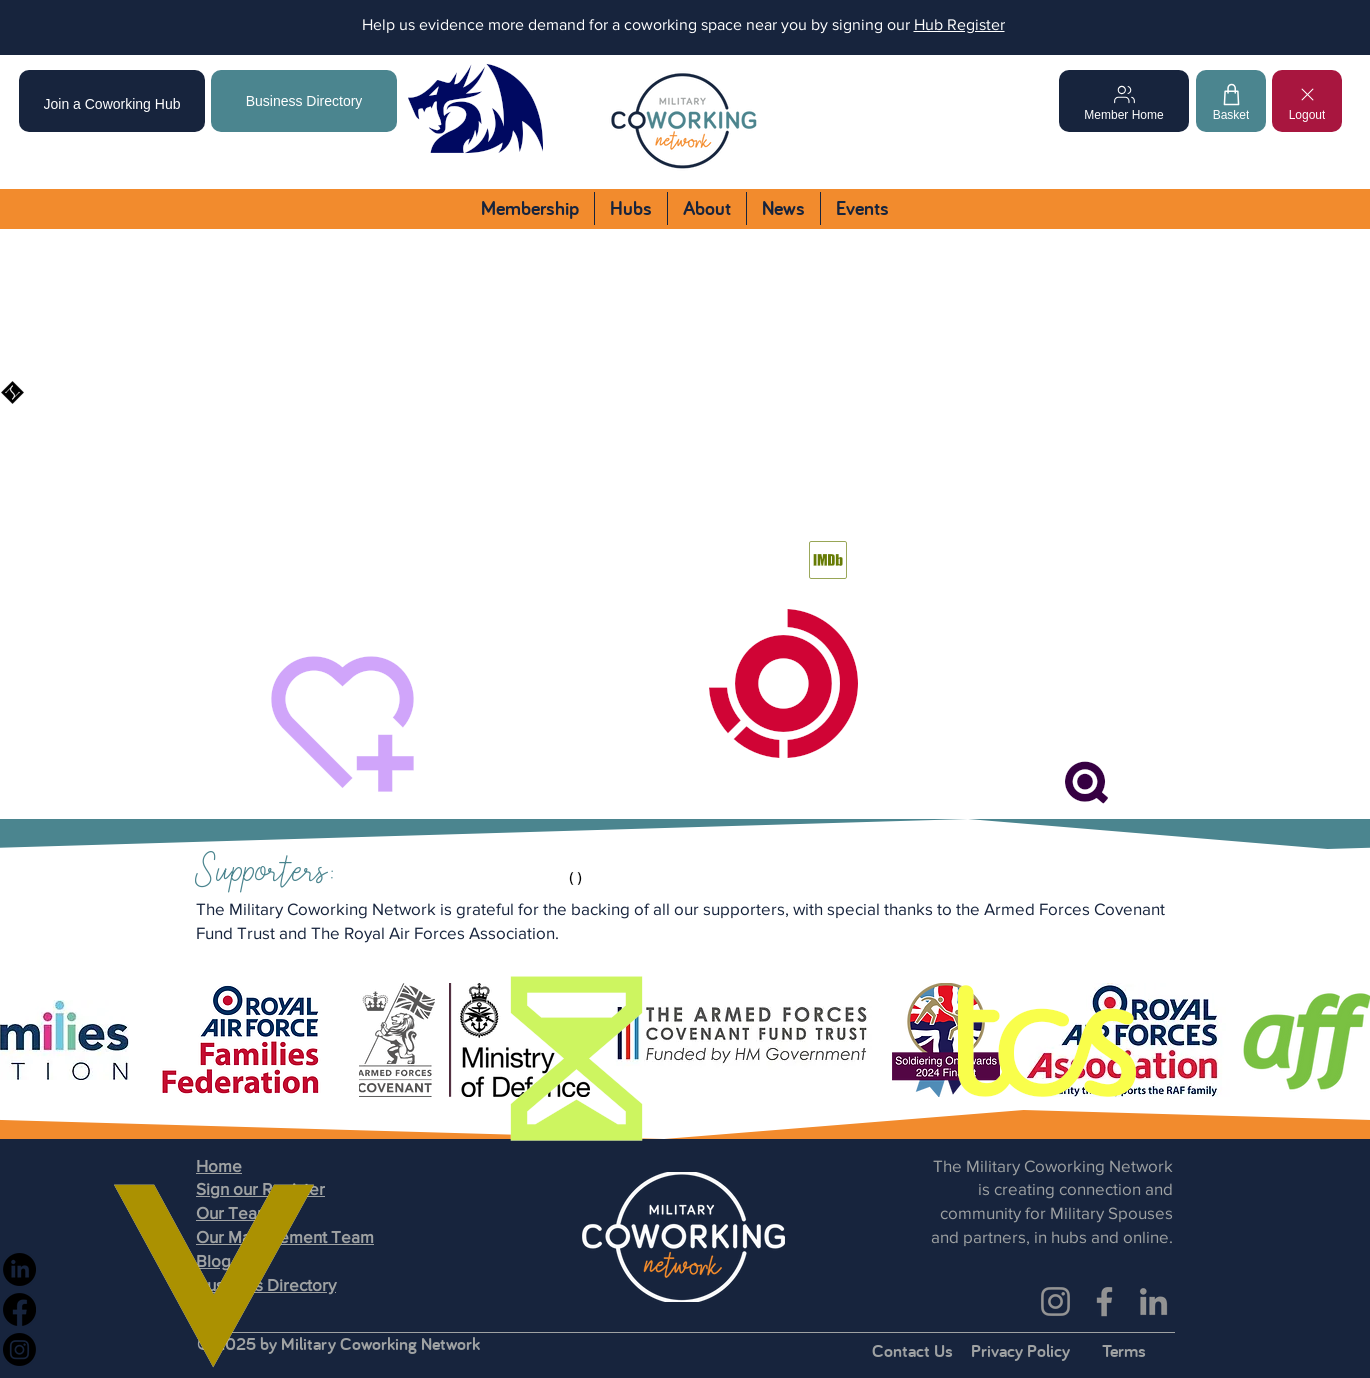  Describe the element at coordinates (783, 683) in the screenshot. I see `turborepo logo - a build system for JavaScript and TypeScript codebases` at that location.